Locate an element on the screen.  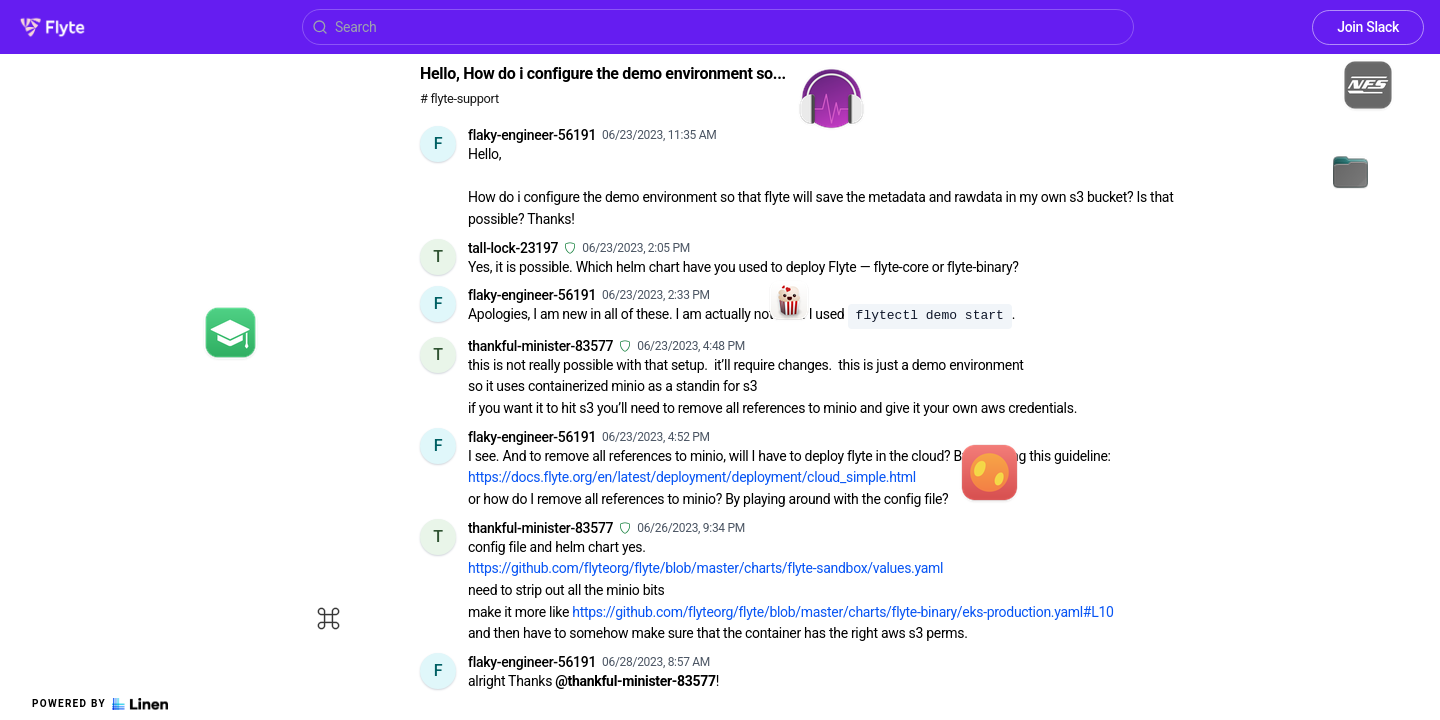
access keyboard shortcut settings is located at coordinates (328, 618).